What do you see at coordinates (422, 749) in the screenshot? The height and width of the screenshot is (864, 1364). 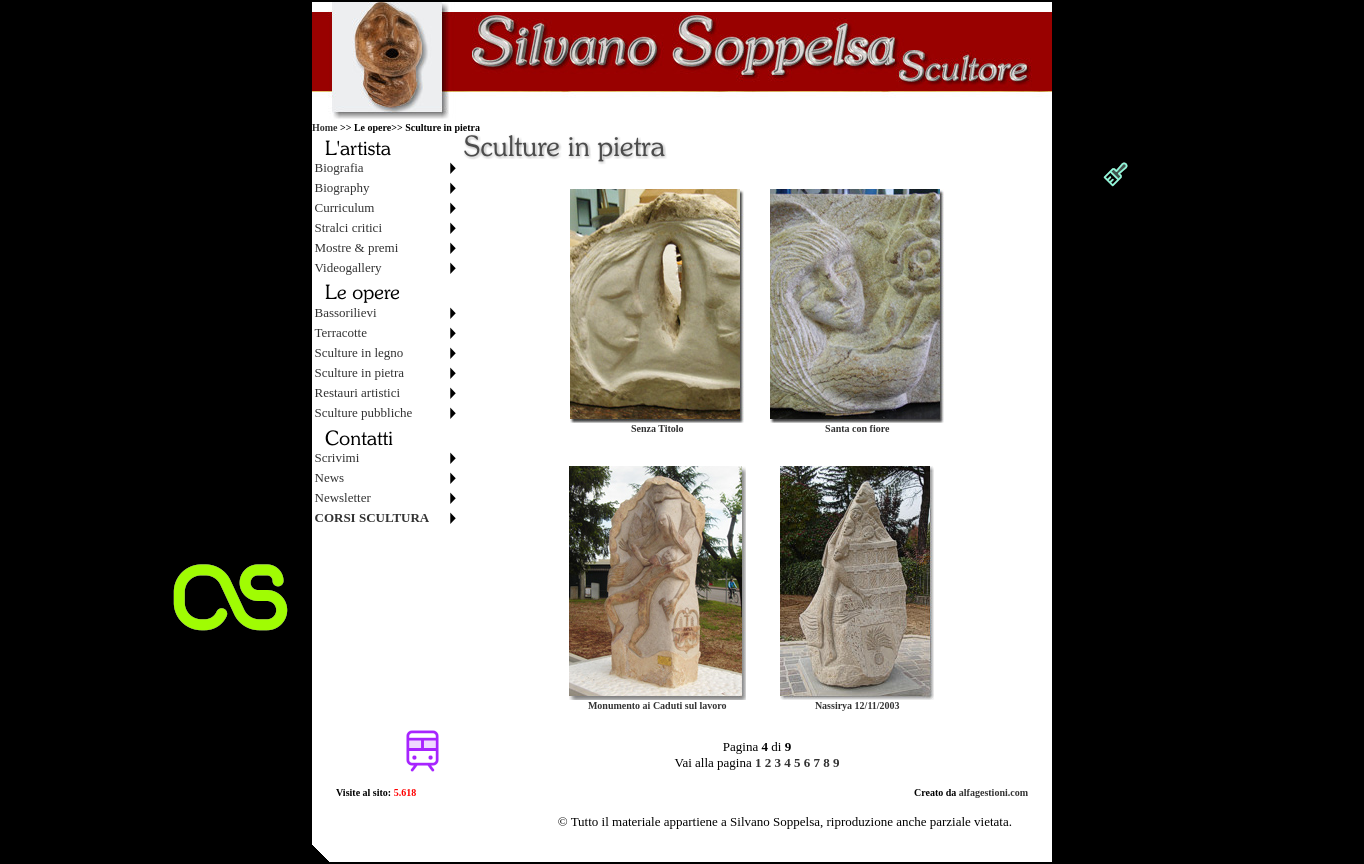 I see `access train schedules or rail services` at bounding box center [422, 749].